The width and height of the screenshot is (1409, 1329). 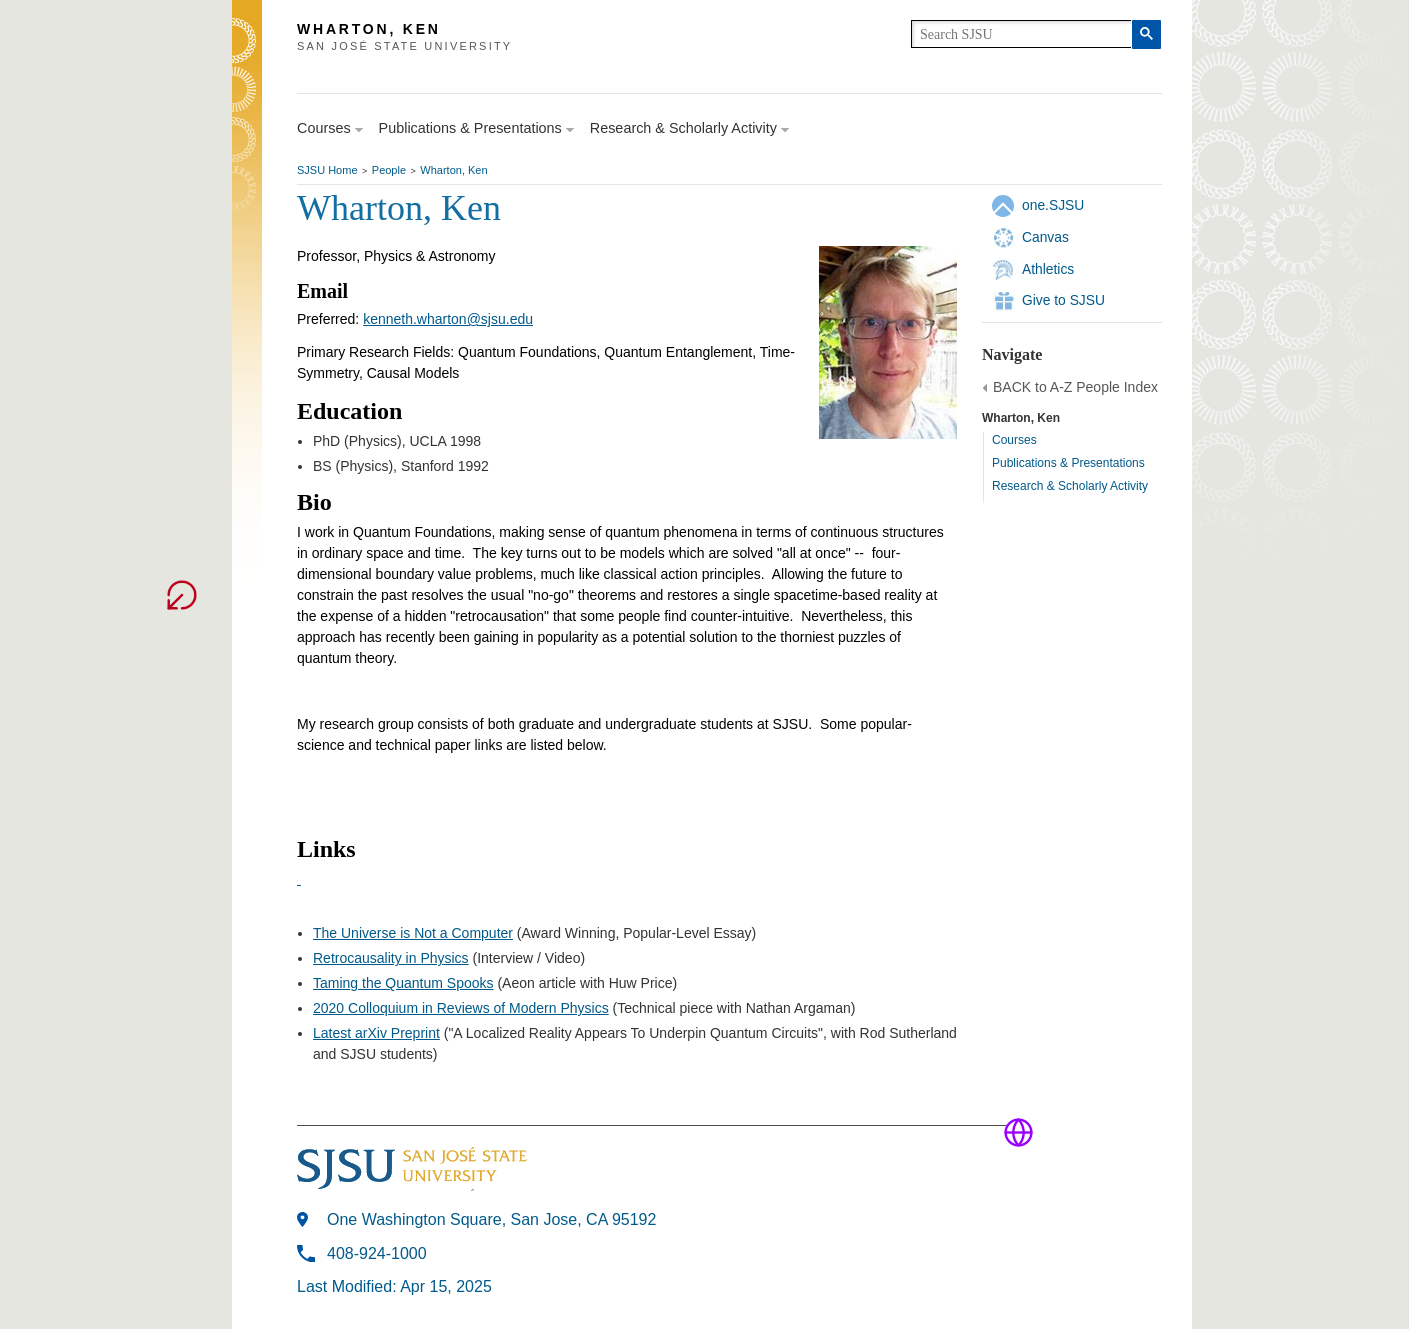 What do you see at coordinates (182, 595) in the screenshot?
I see `export or download content to the bottom-left` at bounding box center [182, 595].